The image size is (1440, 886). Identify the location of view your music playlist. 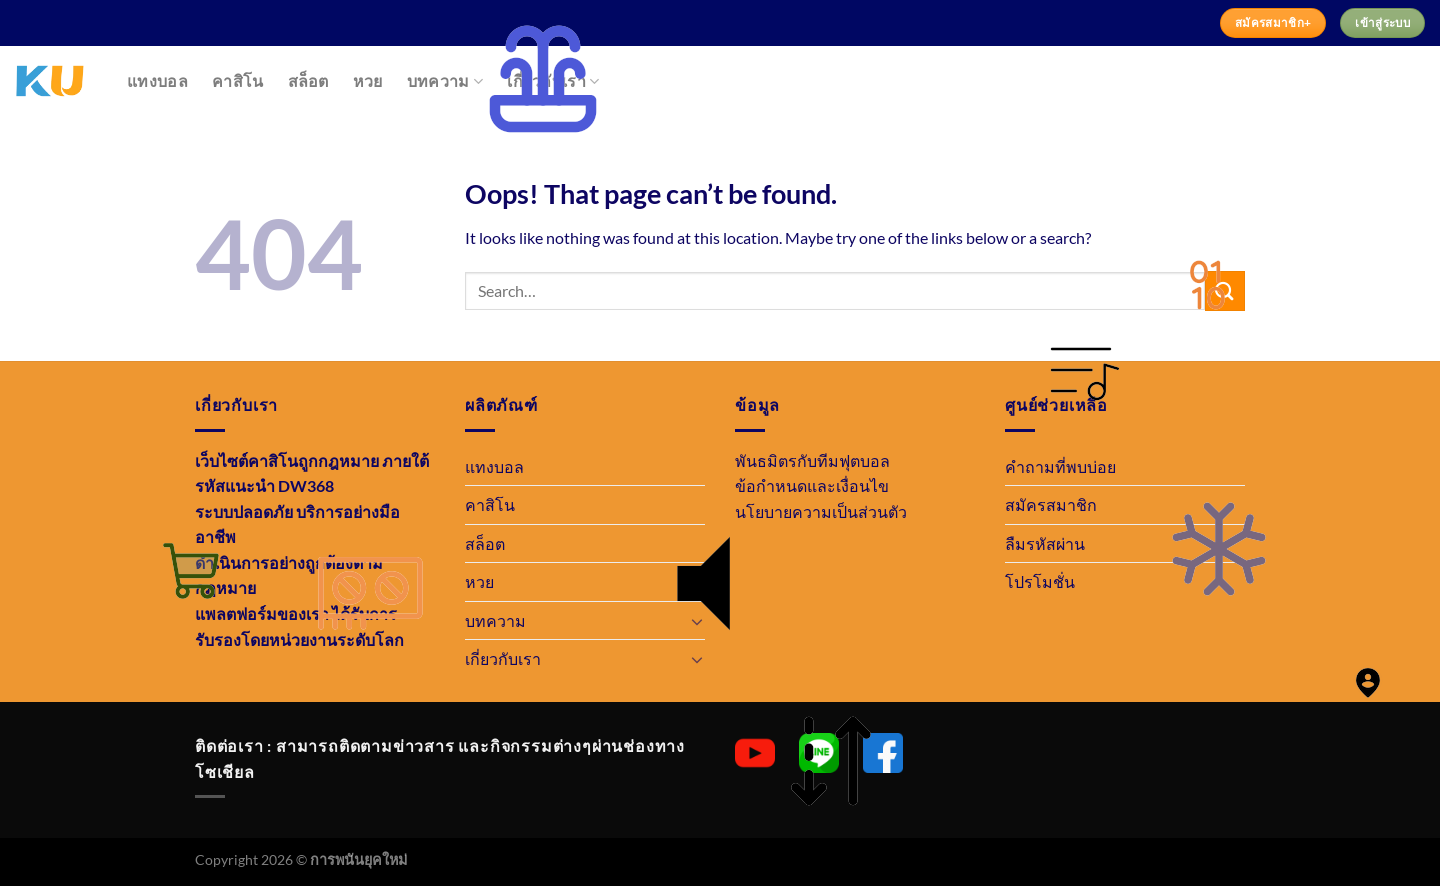
(1081, 370).